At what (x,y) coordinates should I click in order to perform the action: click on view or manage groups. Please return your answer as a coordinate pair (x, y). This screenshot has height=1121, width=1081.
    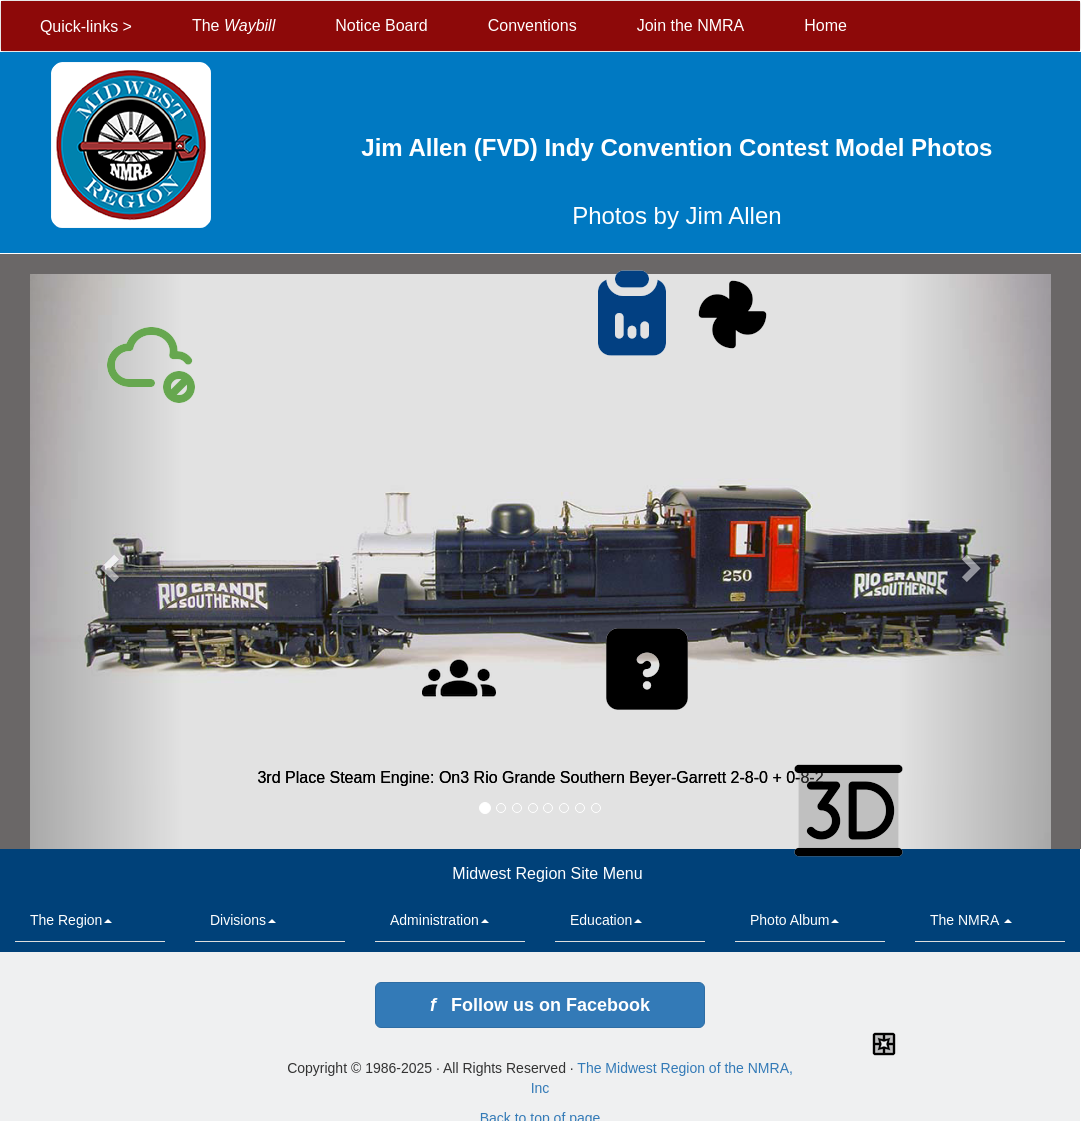
    Looking at the image, I should click on (459, 678).